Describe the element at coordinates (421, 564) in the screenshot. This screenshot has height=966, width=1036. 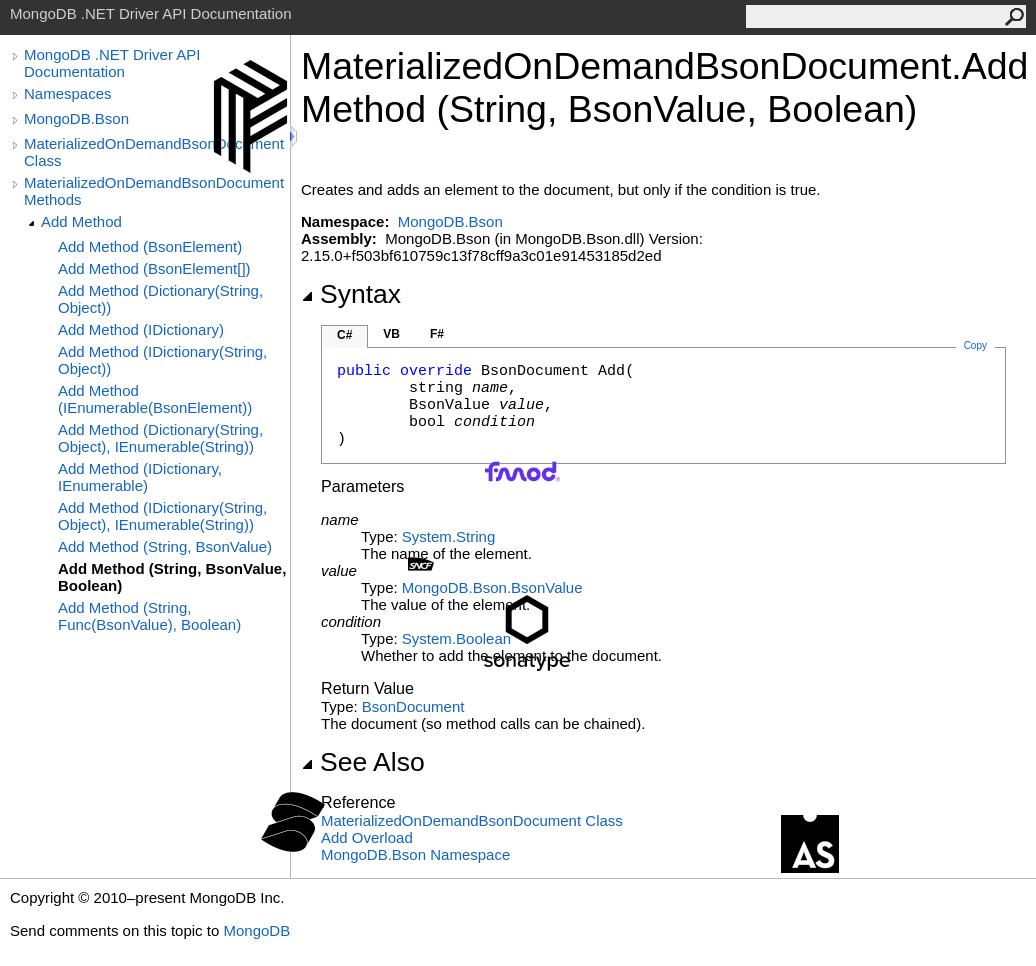
I see `open the SNCF French railway app` at that location.